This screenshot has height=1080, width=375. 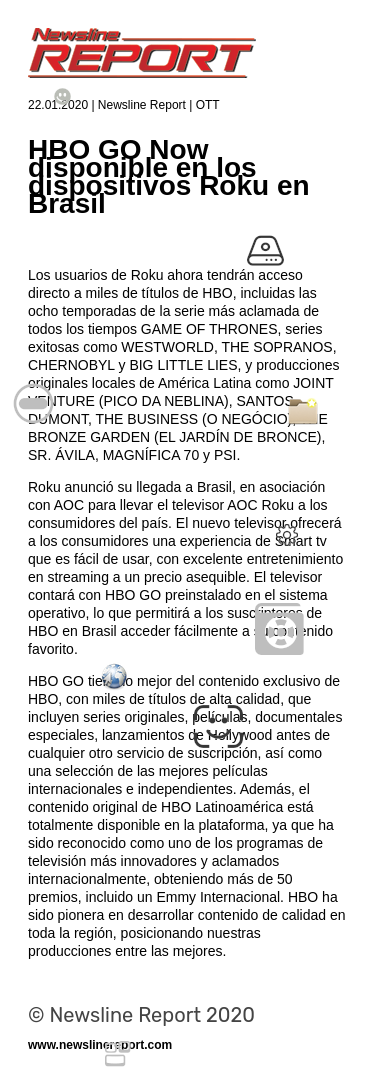 I want to click on create a new folder, so click(x=303, y=413).